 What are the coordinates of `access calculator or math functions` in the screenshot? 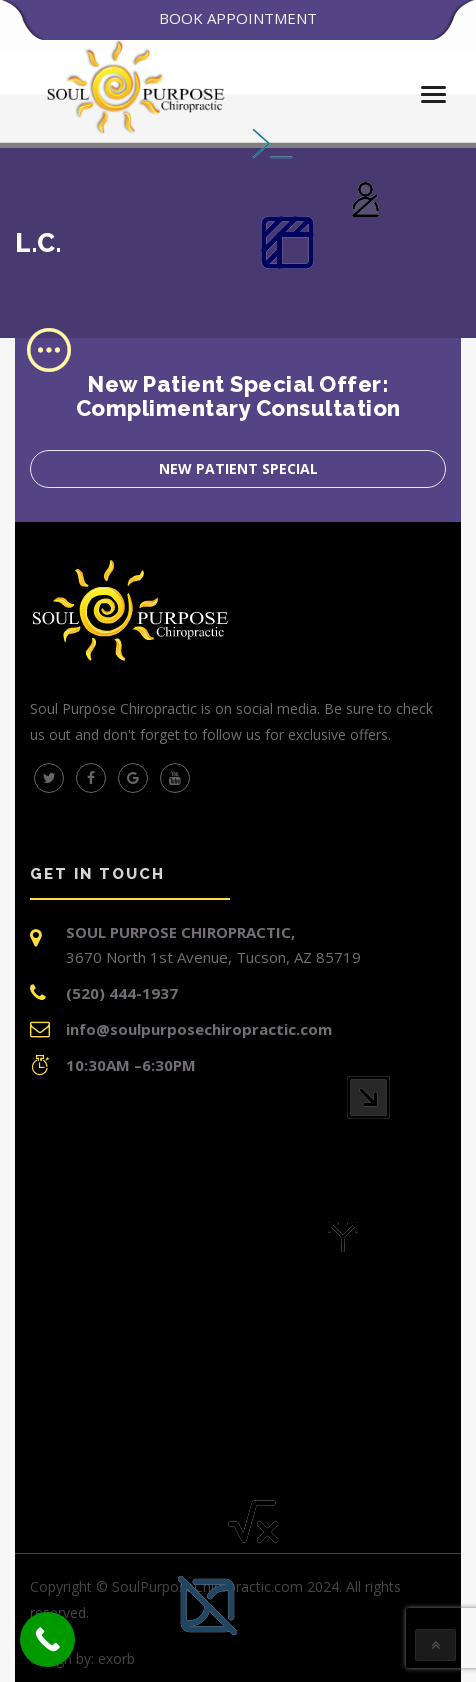 It's located at (254, 1521).